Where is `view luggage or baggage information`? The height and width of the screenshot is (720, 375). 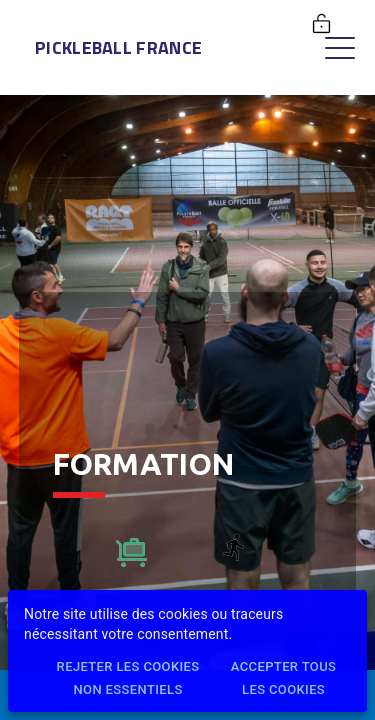 view luggage or baggage information is located at coordinates (131, 552).